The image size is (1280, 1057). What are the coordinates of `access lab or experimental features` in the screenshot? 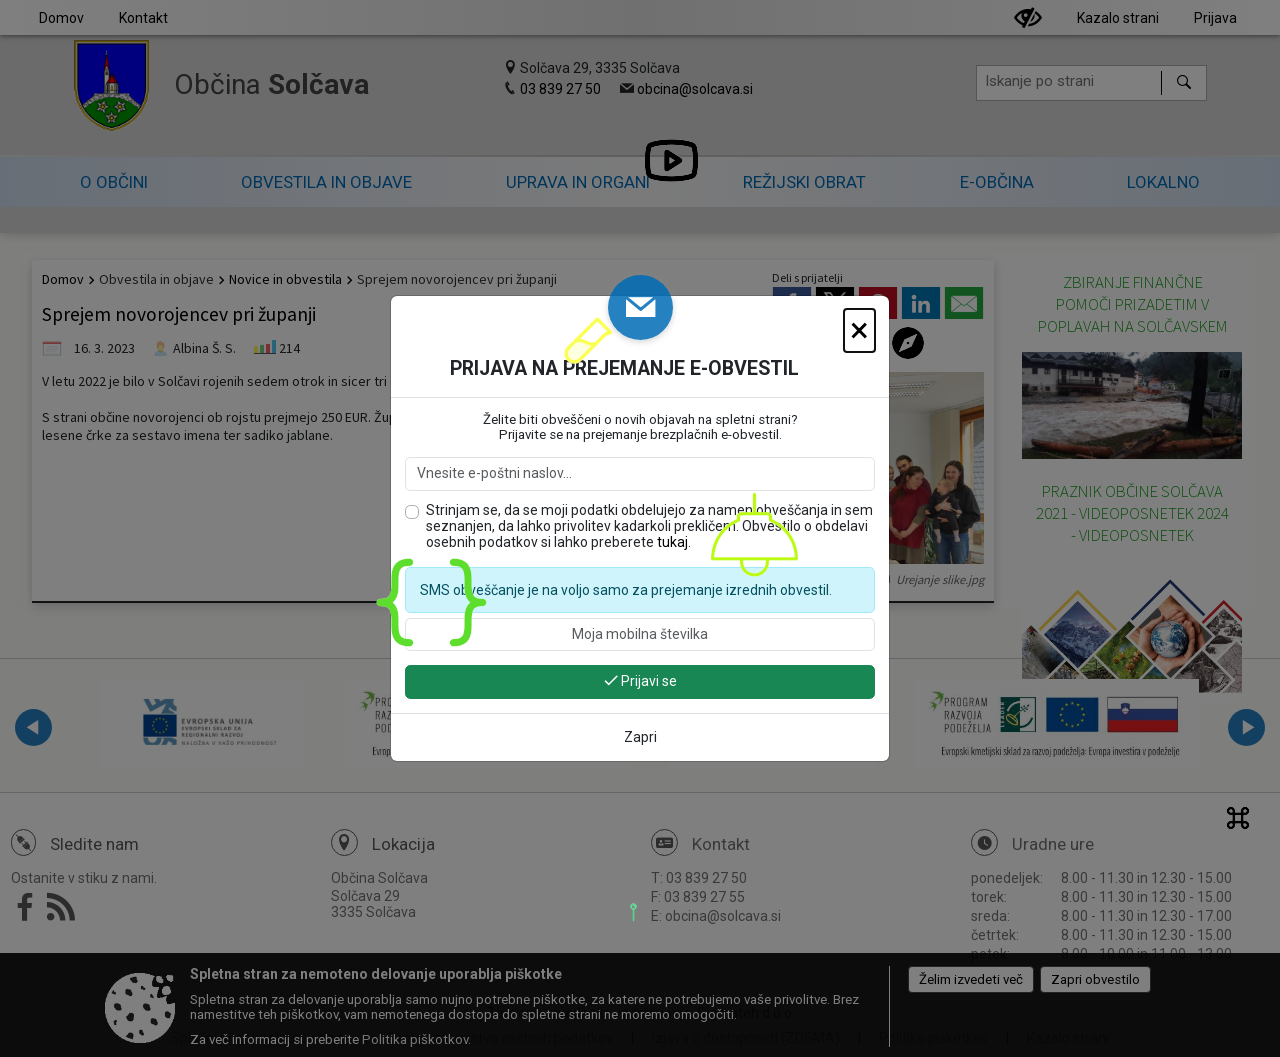 It's located at (587, 340).